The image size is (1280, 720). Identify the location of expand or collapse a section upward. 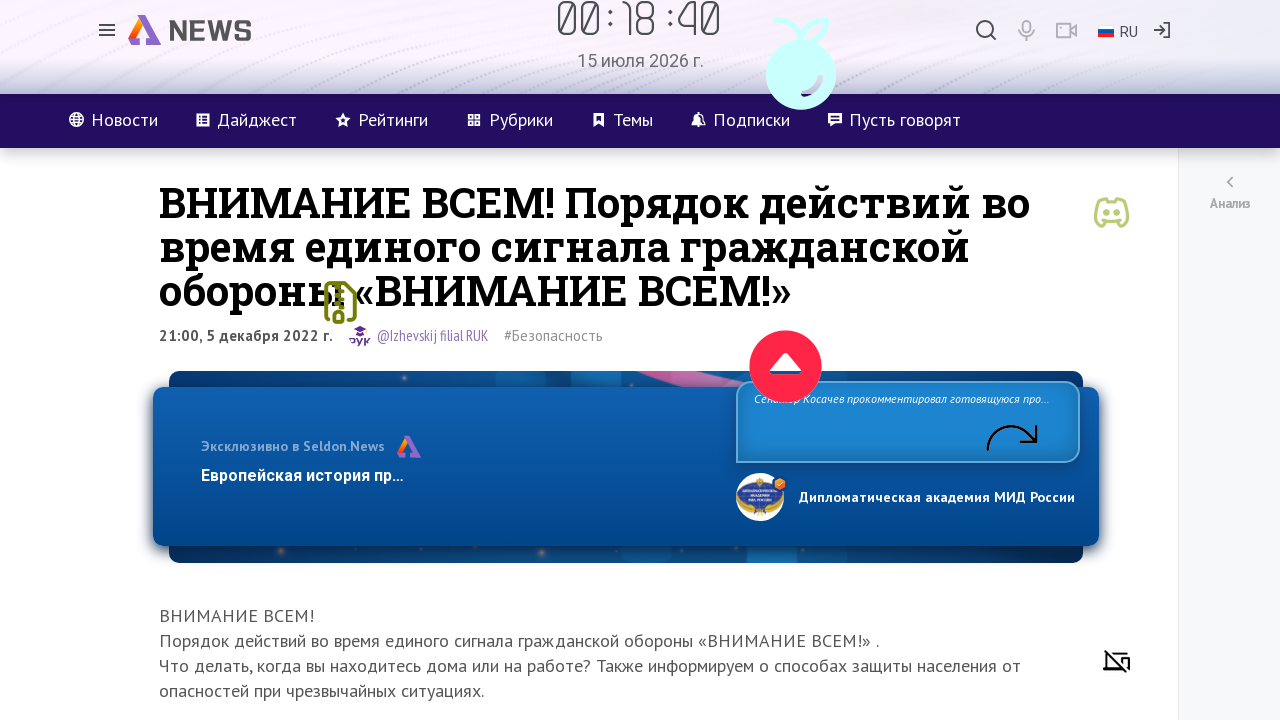
(785, 366).